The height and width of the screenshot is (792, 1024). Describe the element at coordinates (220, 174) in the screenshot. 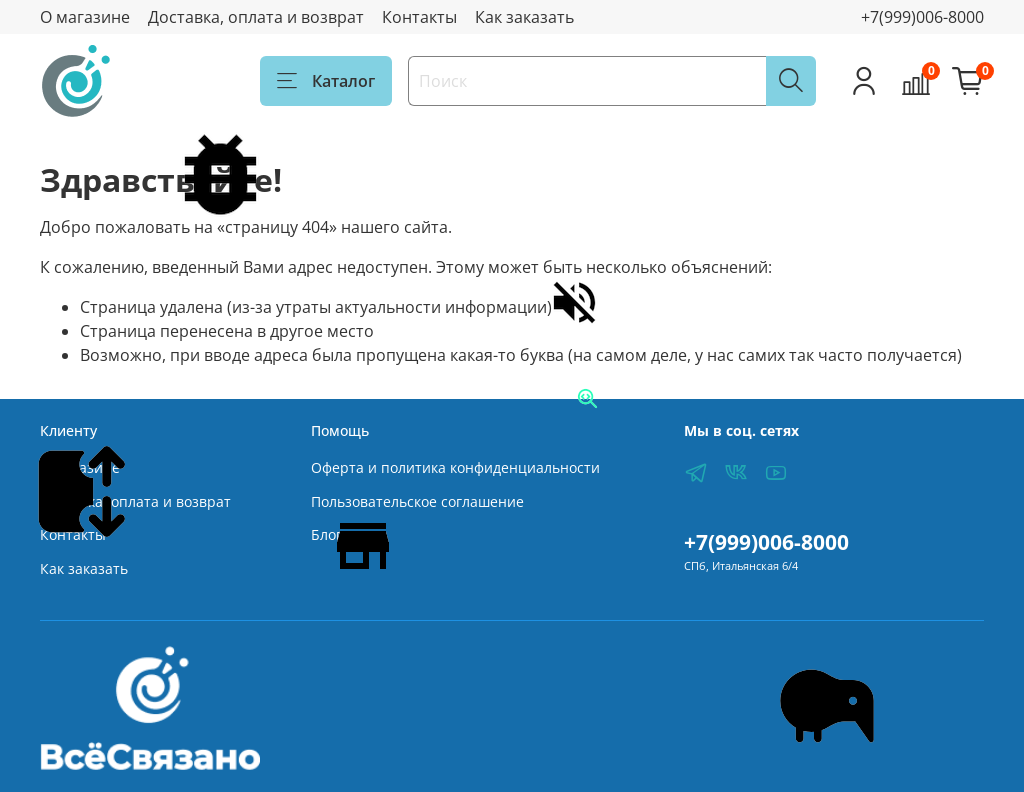

I see `report a bug or issue` at that location.